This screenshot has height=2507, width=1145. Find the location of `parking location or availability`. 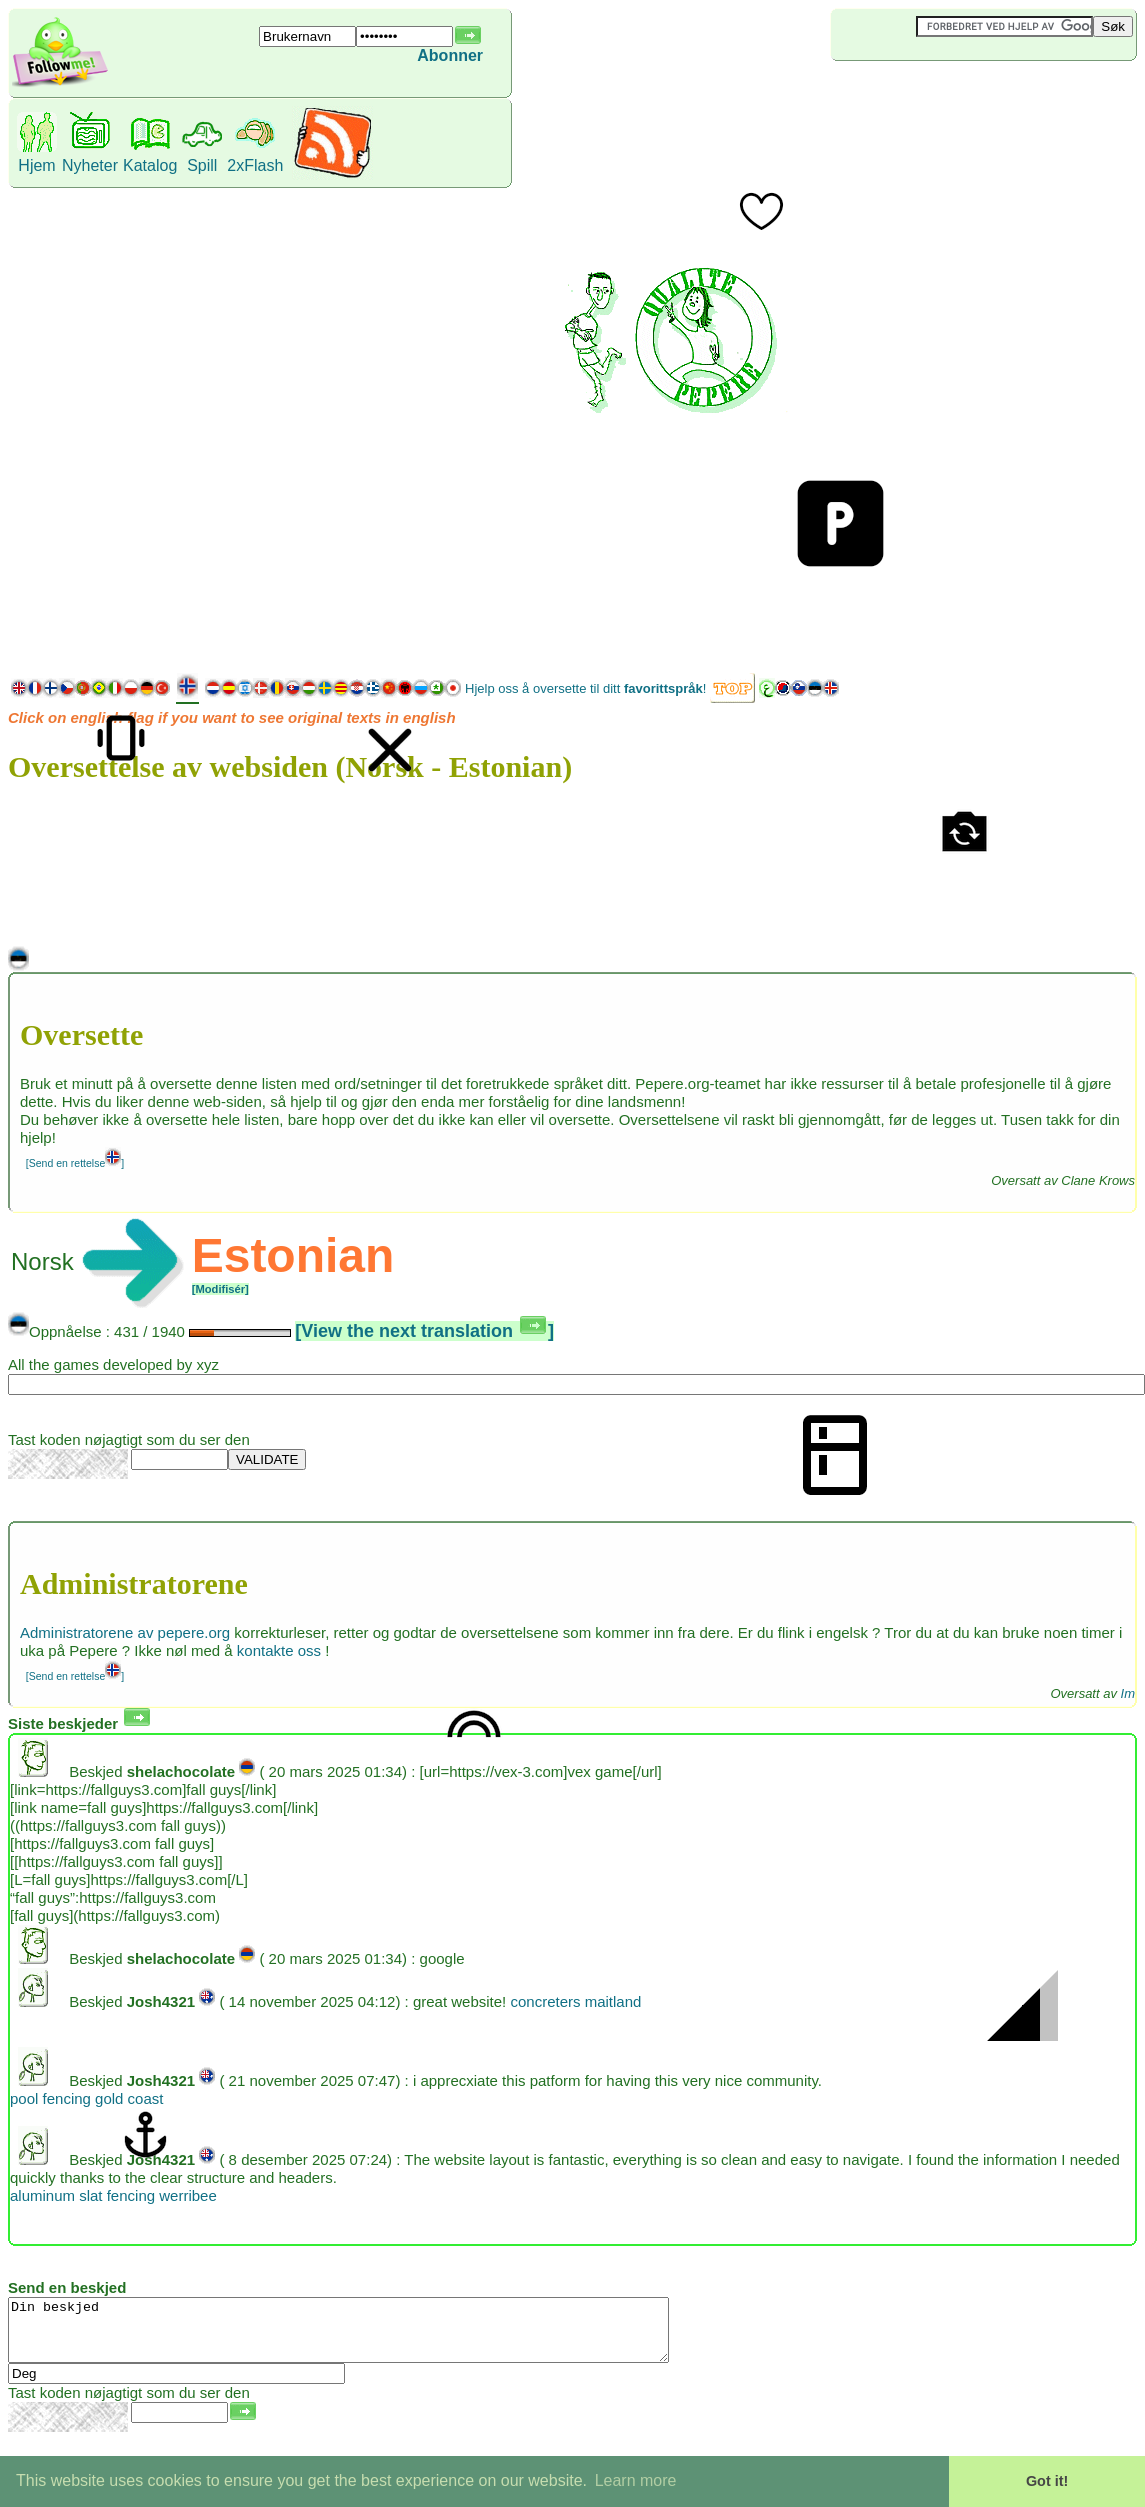

parking location or availability is located at coordinates (840, 523).